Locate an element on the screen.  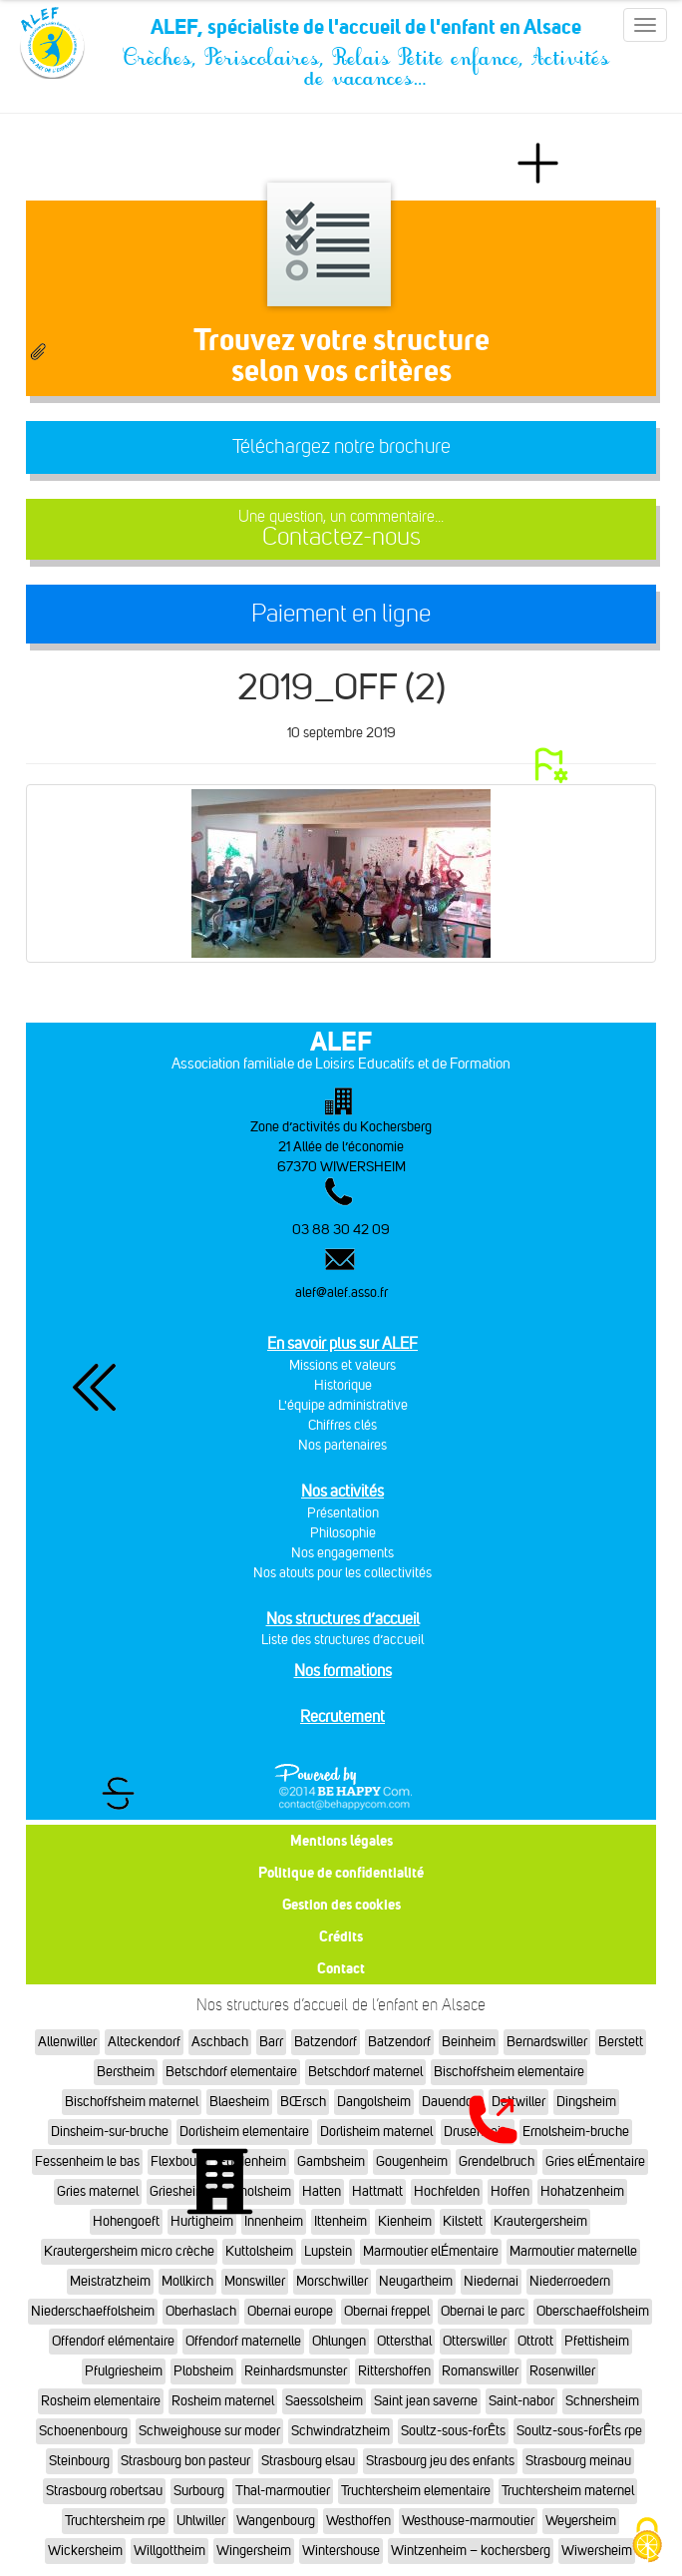
configure flag or milestone settings is located at coordinates (548, 763).